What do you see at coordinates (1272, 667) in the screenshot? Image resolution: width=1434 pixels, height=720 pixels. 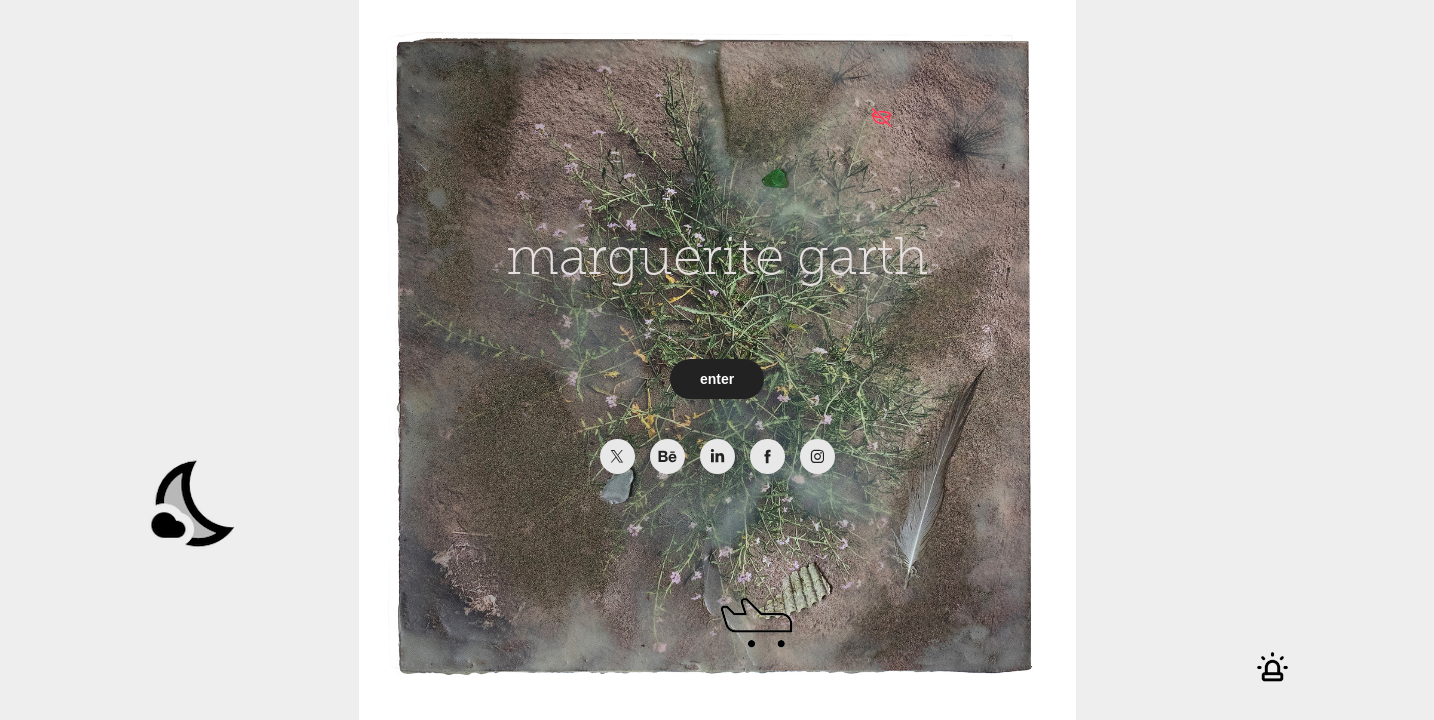 I see `indicates urgent or high-priority notification` at bounding box center [1272, 667].